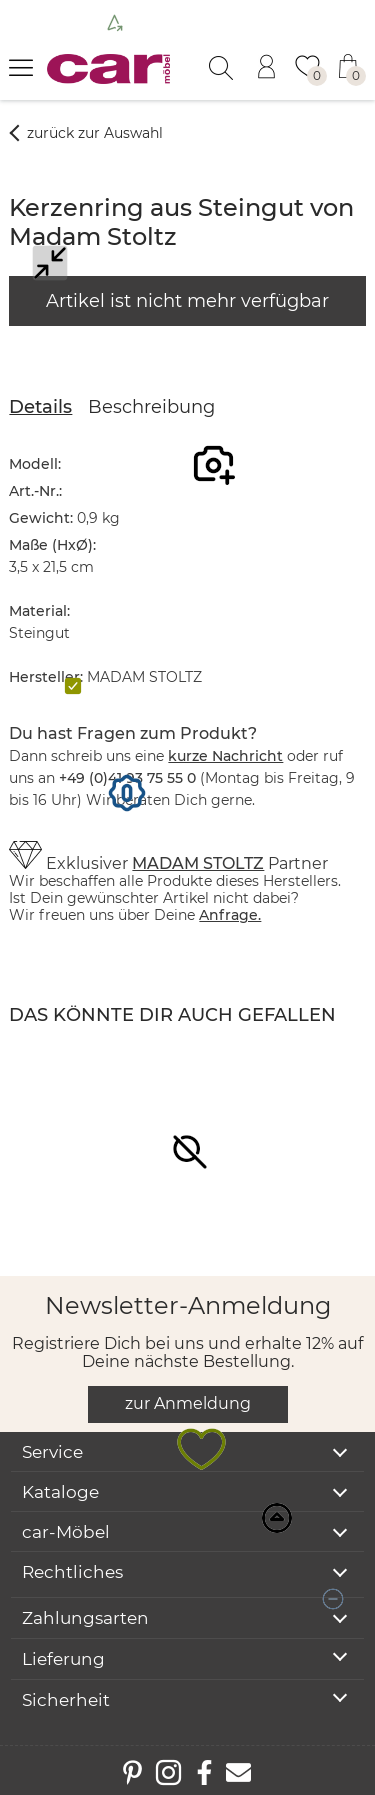  What do you see at coordinates (73, 686) in the screenshot?
I see `select or confirm an option` at bounding box center [73, 686].